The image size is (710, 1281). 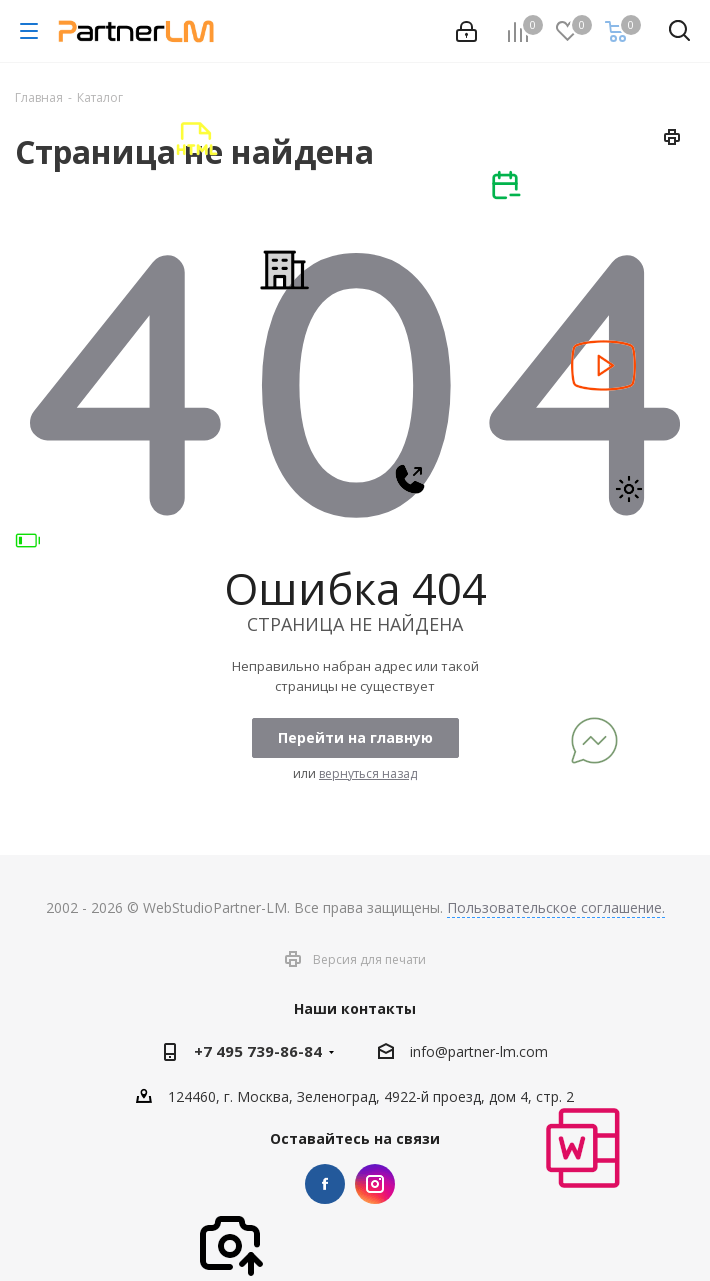 I want to click on remove an event from your calendar, so click(x=505, y=185).